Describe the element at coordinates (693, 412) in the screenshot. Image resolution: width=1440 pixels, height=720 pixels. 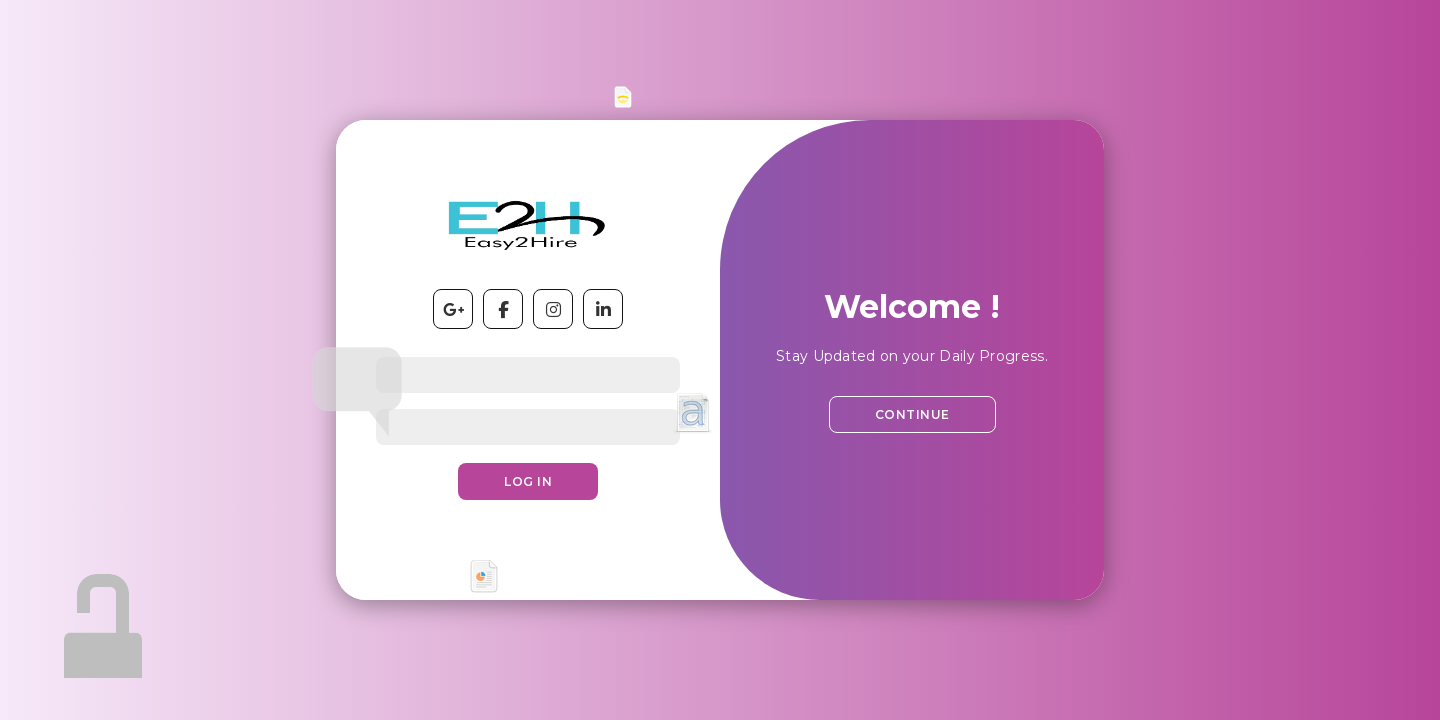
I see `a font file type indicator` at that location.